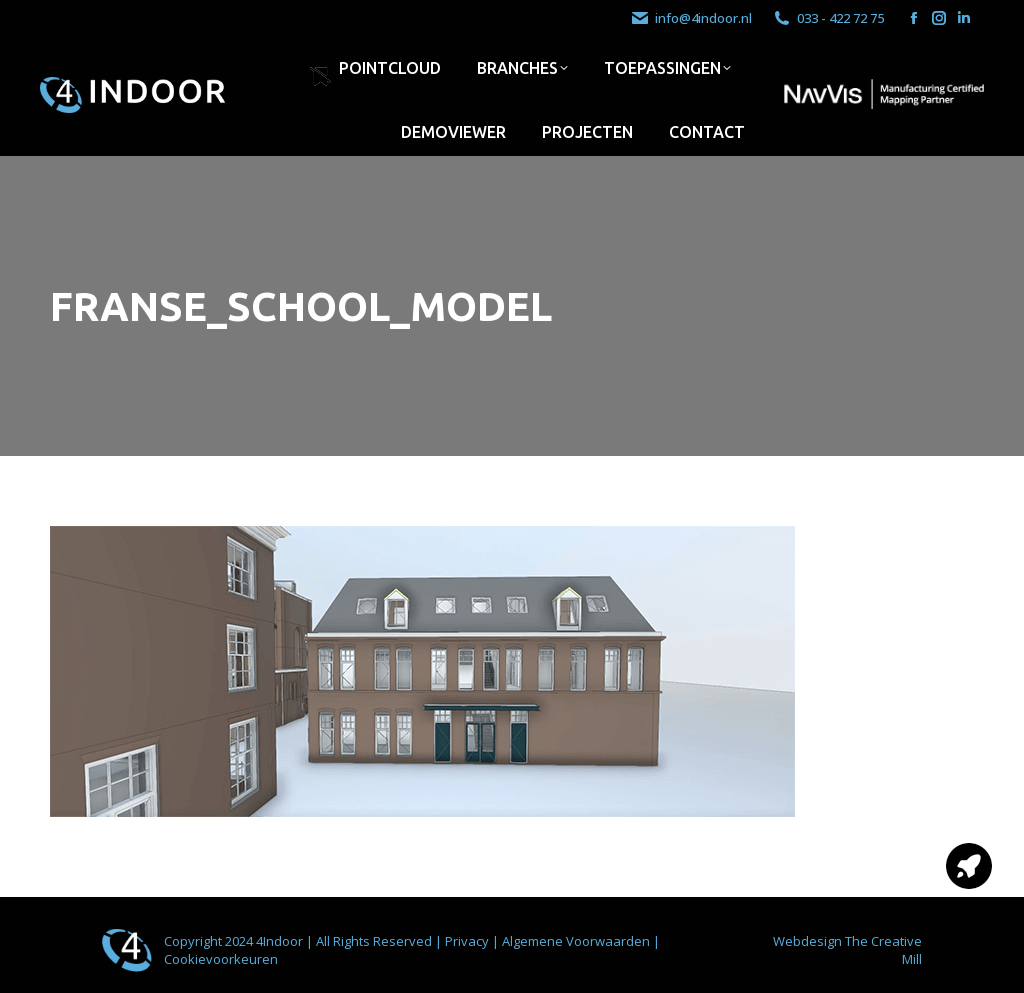  I want to click on boost or promote a post in your feed, so click(969, 866).